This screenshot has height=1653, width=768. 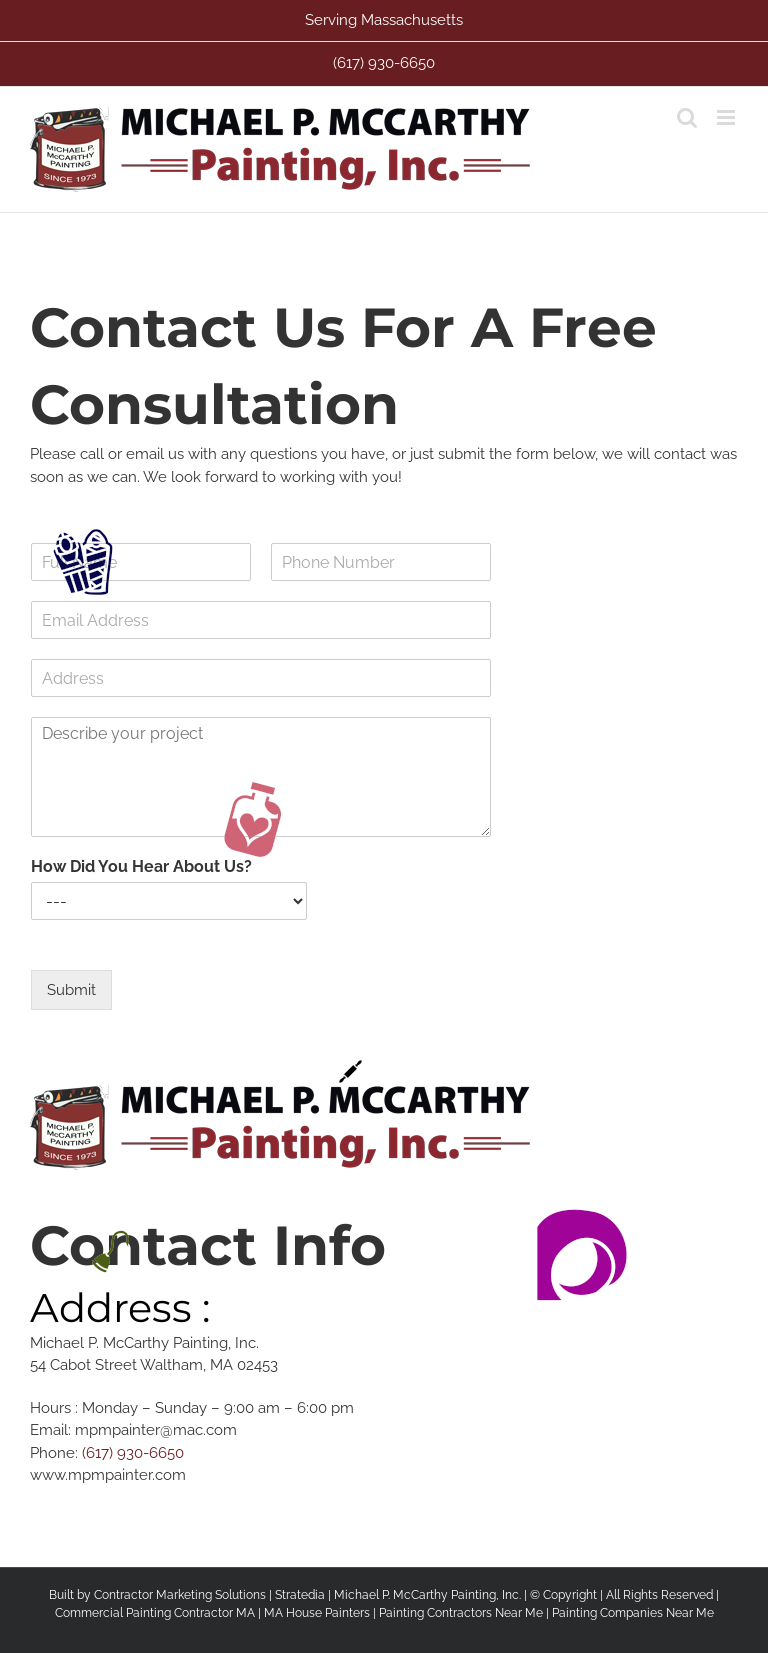 I want to click on select tentacle or sea creature ability, so click(x=582, y=1254).